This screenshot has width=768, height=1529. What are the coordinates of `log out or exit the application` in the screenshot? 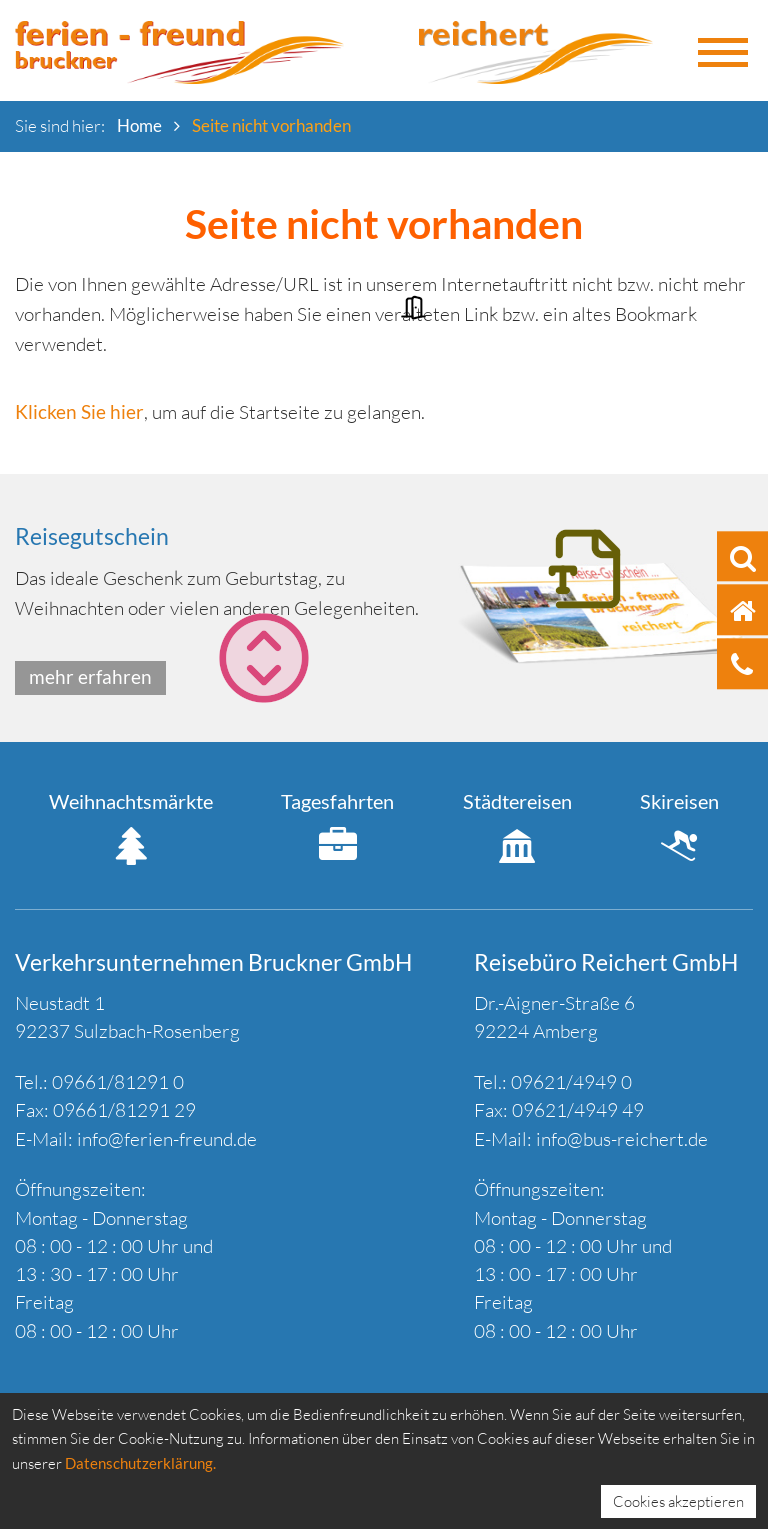 It's located at (413, 307).